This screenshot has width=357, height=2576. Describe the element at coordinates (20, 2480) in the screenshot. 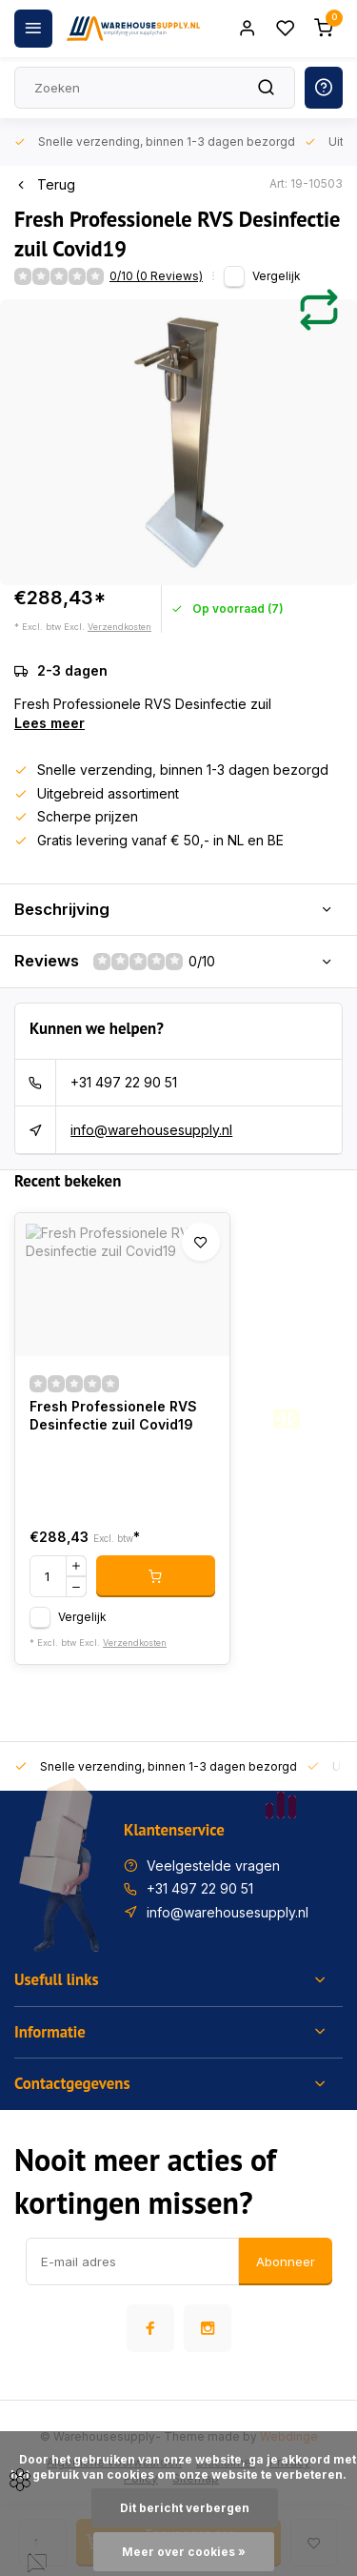

I see `view garden or plant-related content` at that location.